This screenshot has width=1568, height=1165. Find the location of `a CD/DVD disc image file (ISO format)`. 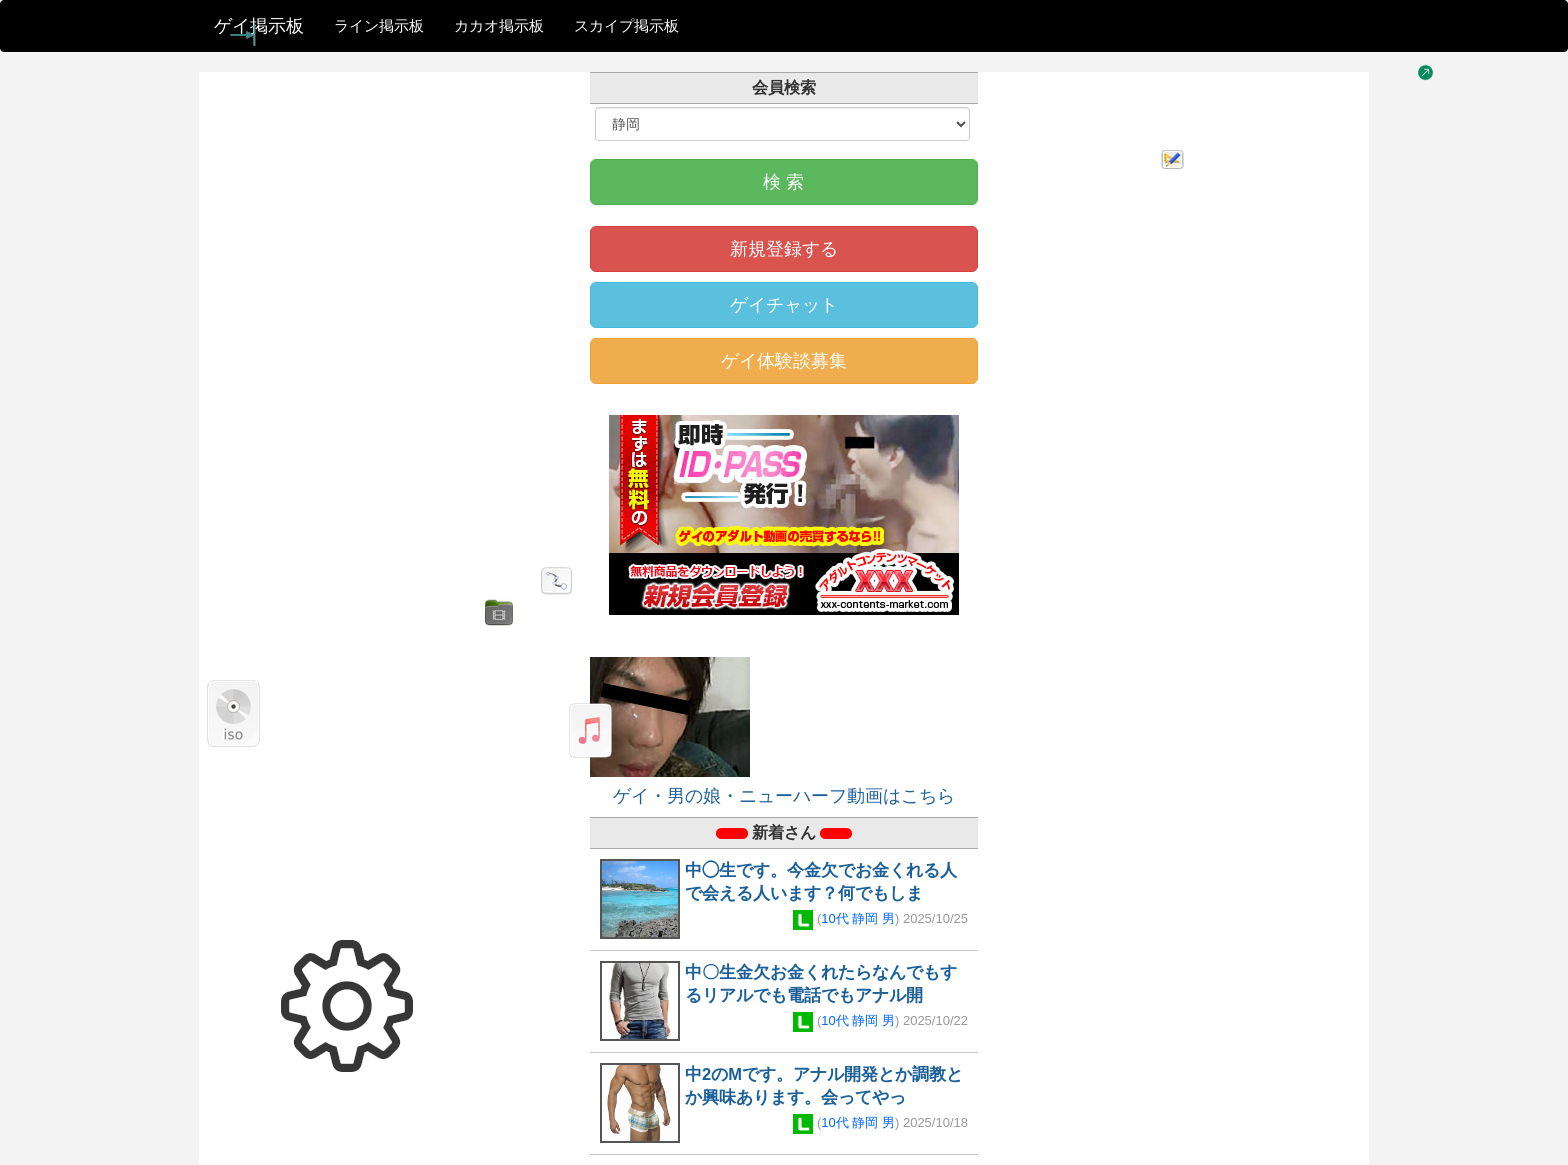

a CD/DVD disc image file (ISO format) is located at coordinates (233, 713).